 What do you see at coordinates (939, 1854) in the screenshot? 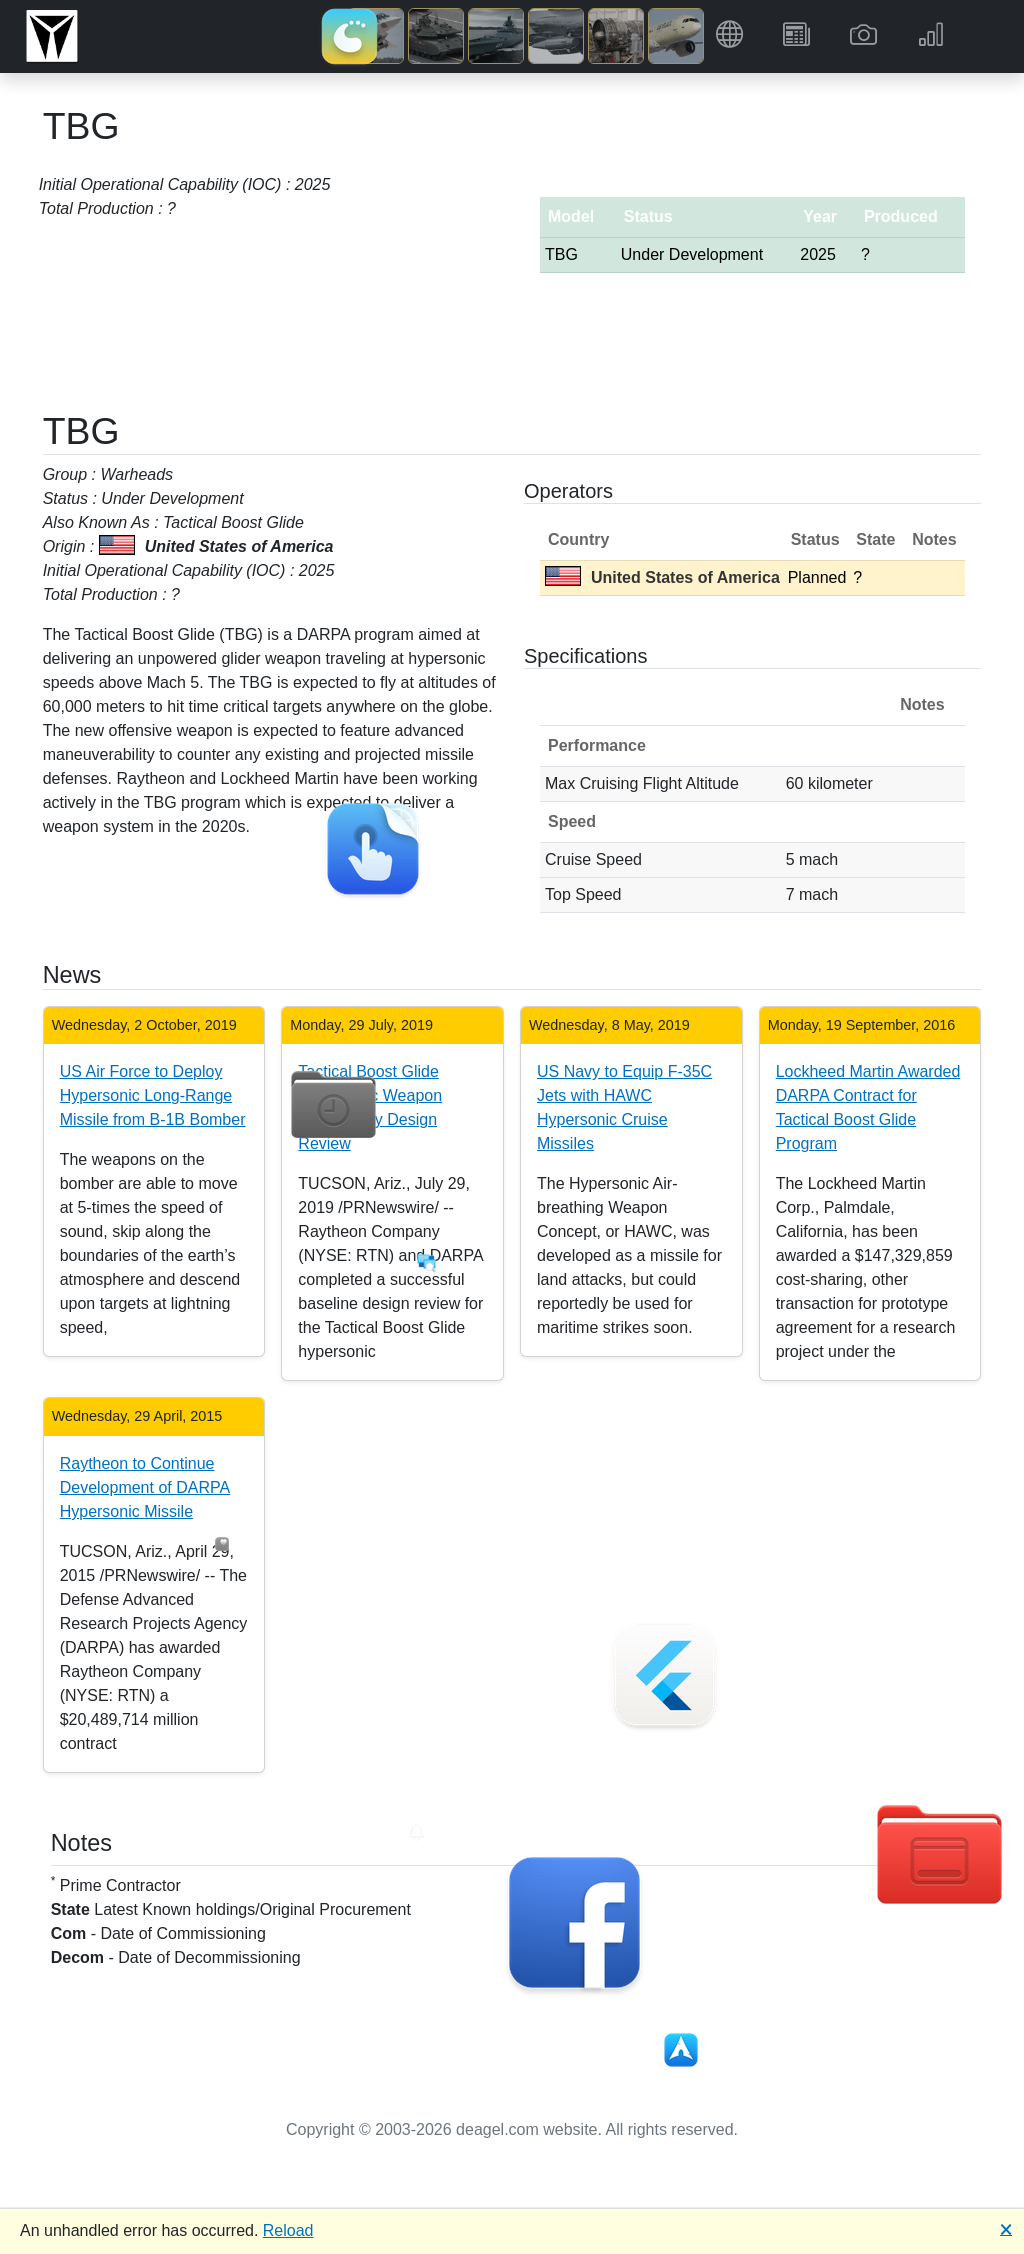
I see `open desktop folder` at bounding box center [939, 1854].